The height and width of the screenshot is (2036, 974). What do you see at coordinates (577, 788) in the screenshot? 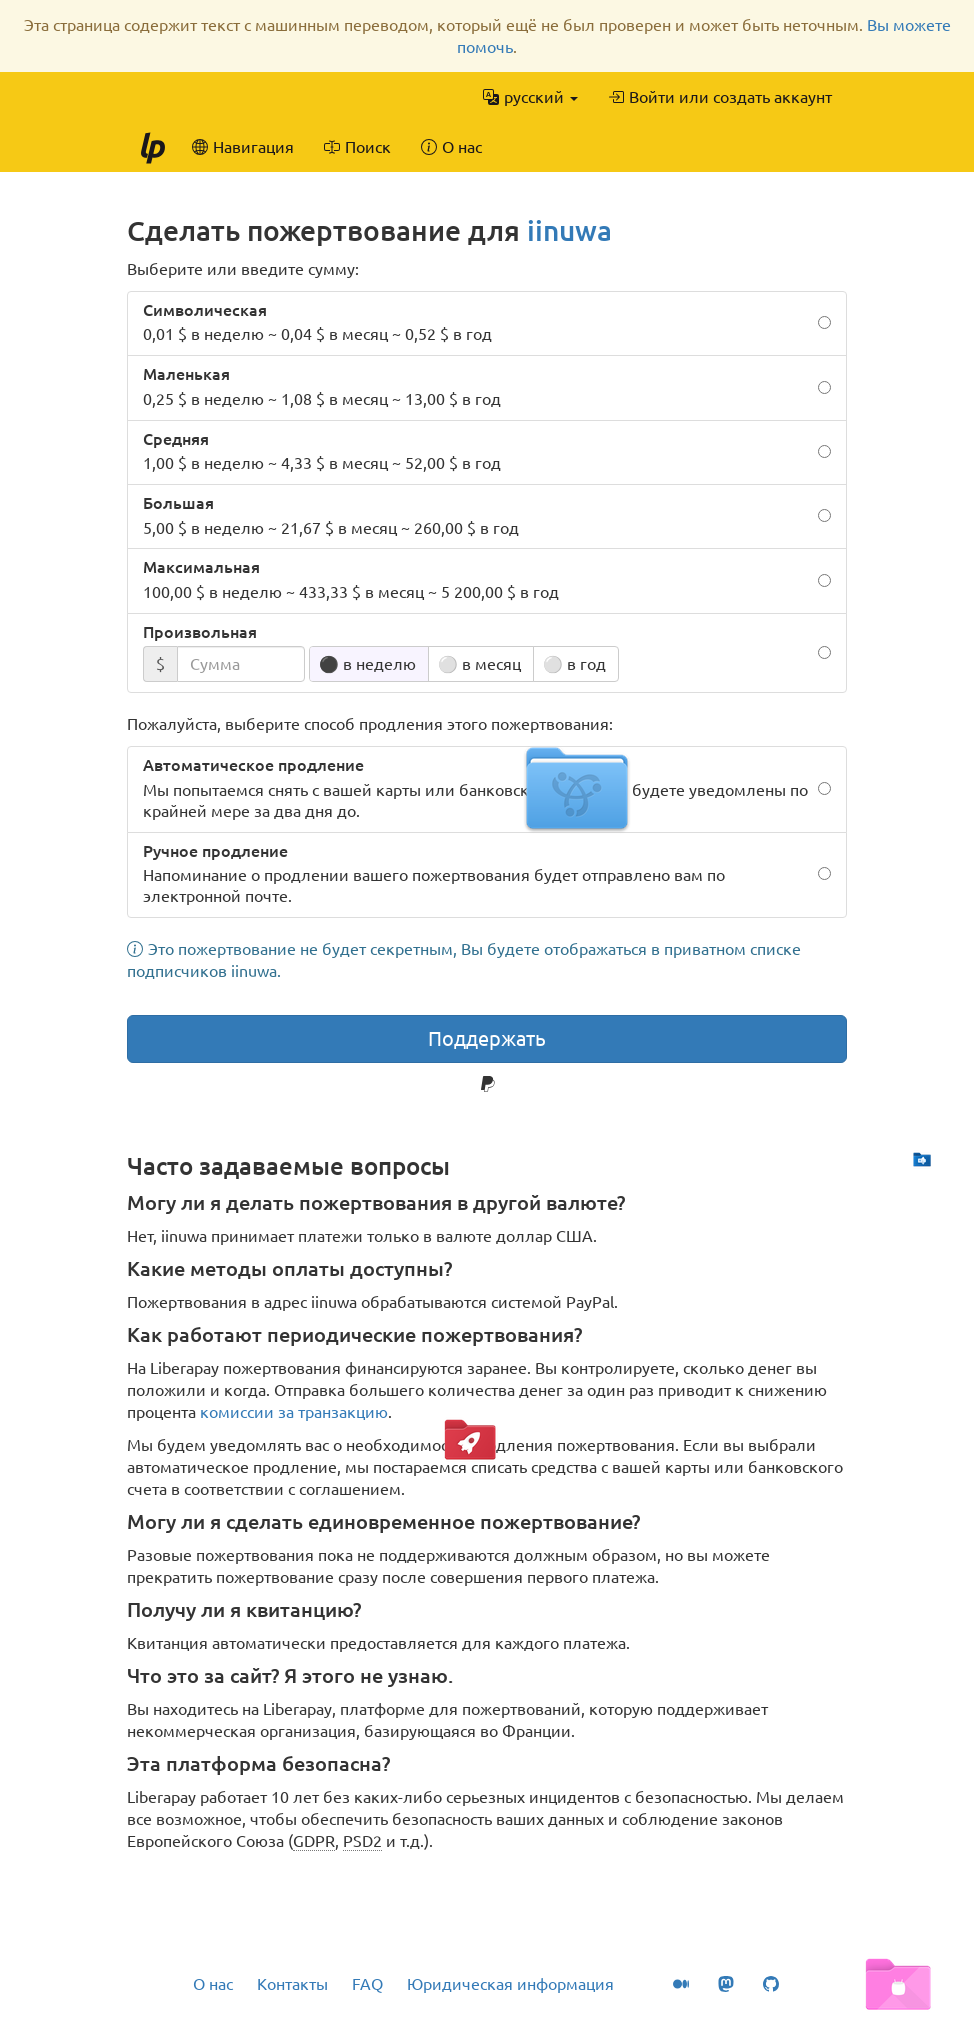
I see `open your communication files folder` at bounding box center [577, 788].